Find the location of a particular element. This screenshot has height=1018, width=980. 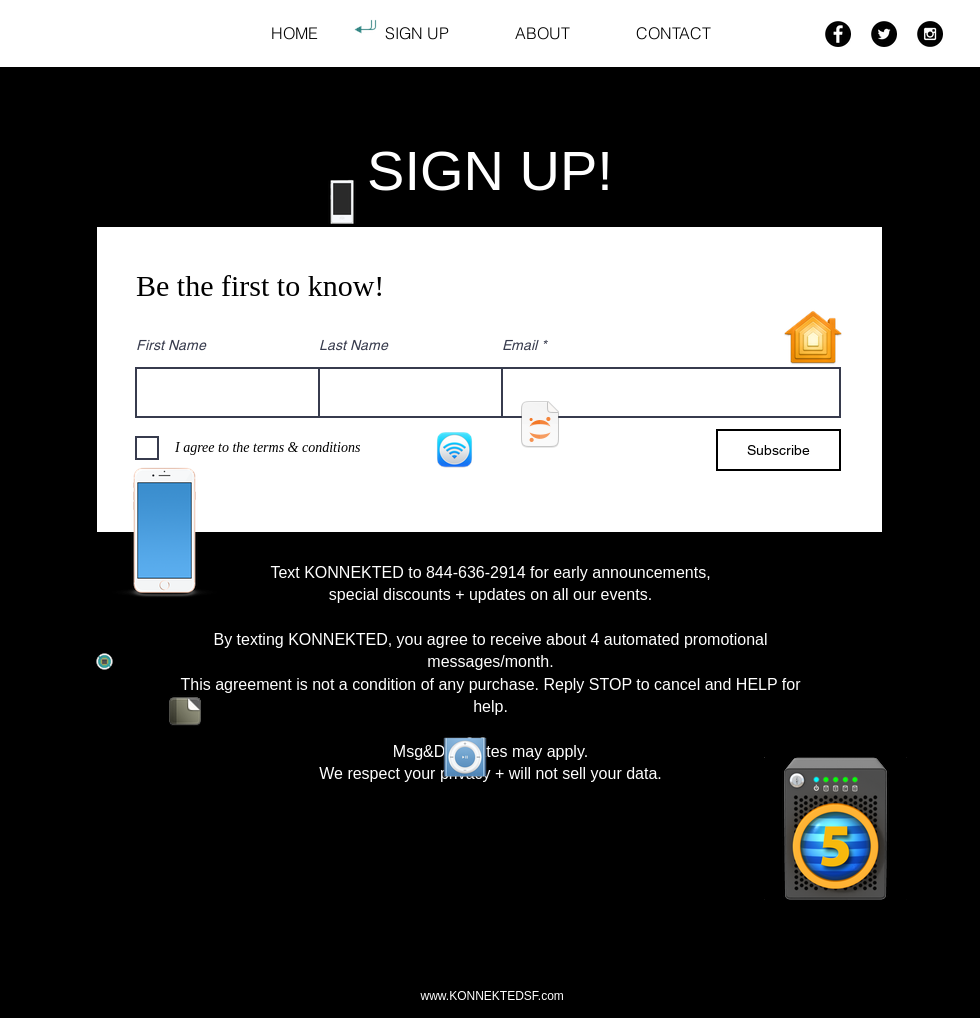

access RAID 5 storage configuration is located at coordinates (835, 828).